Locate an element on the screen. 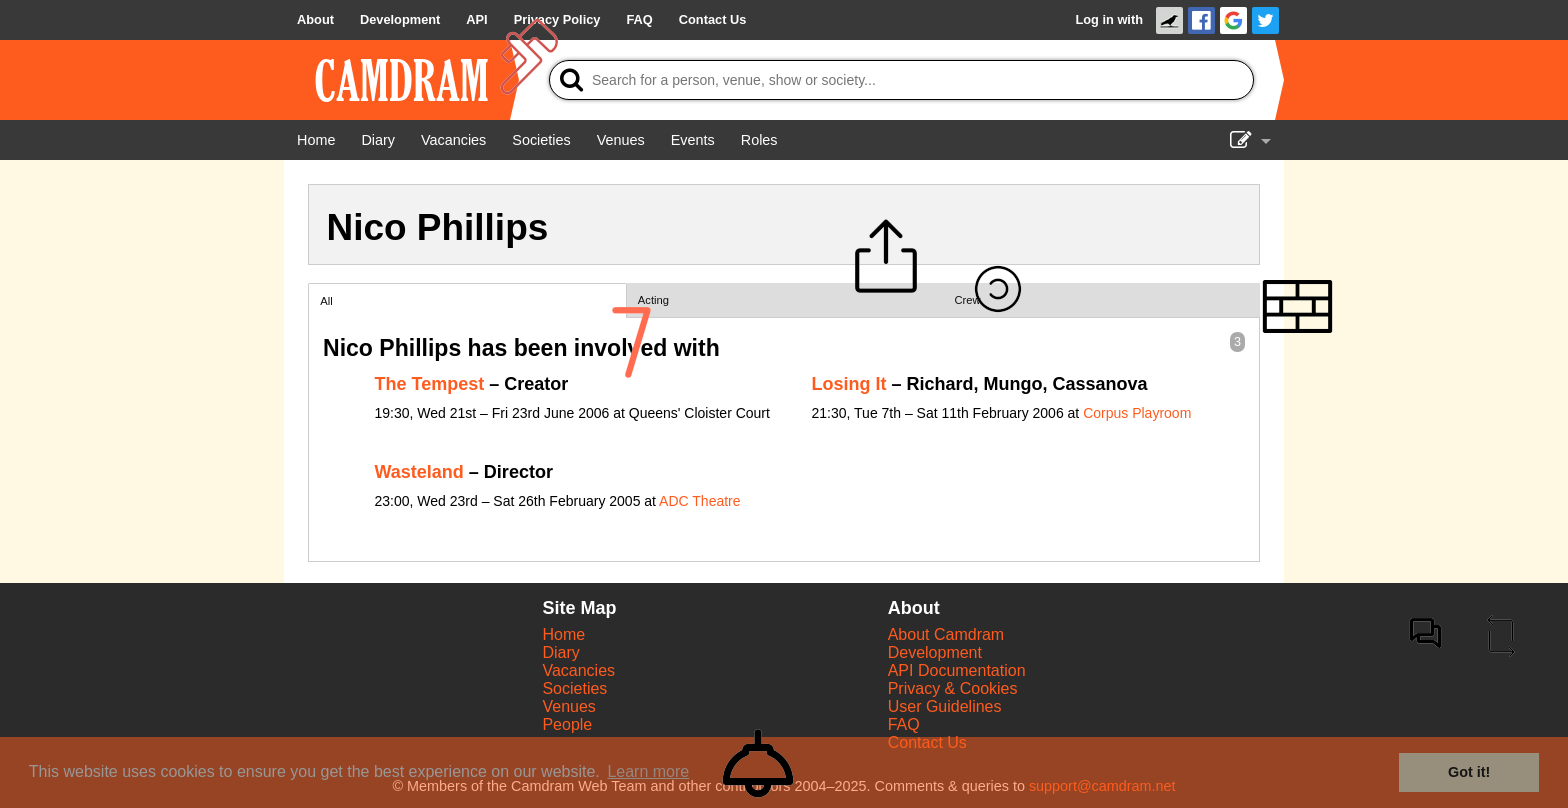  access plumbing or maintenance tools is located at coordinates (525, 56).